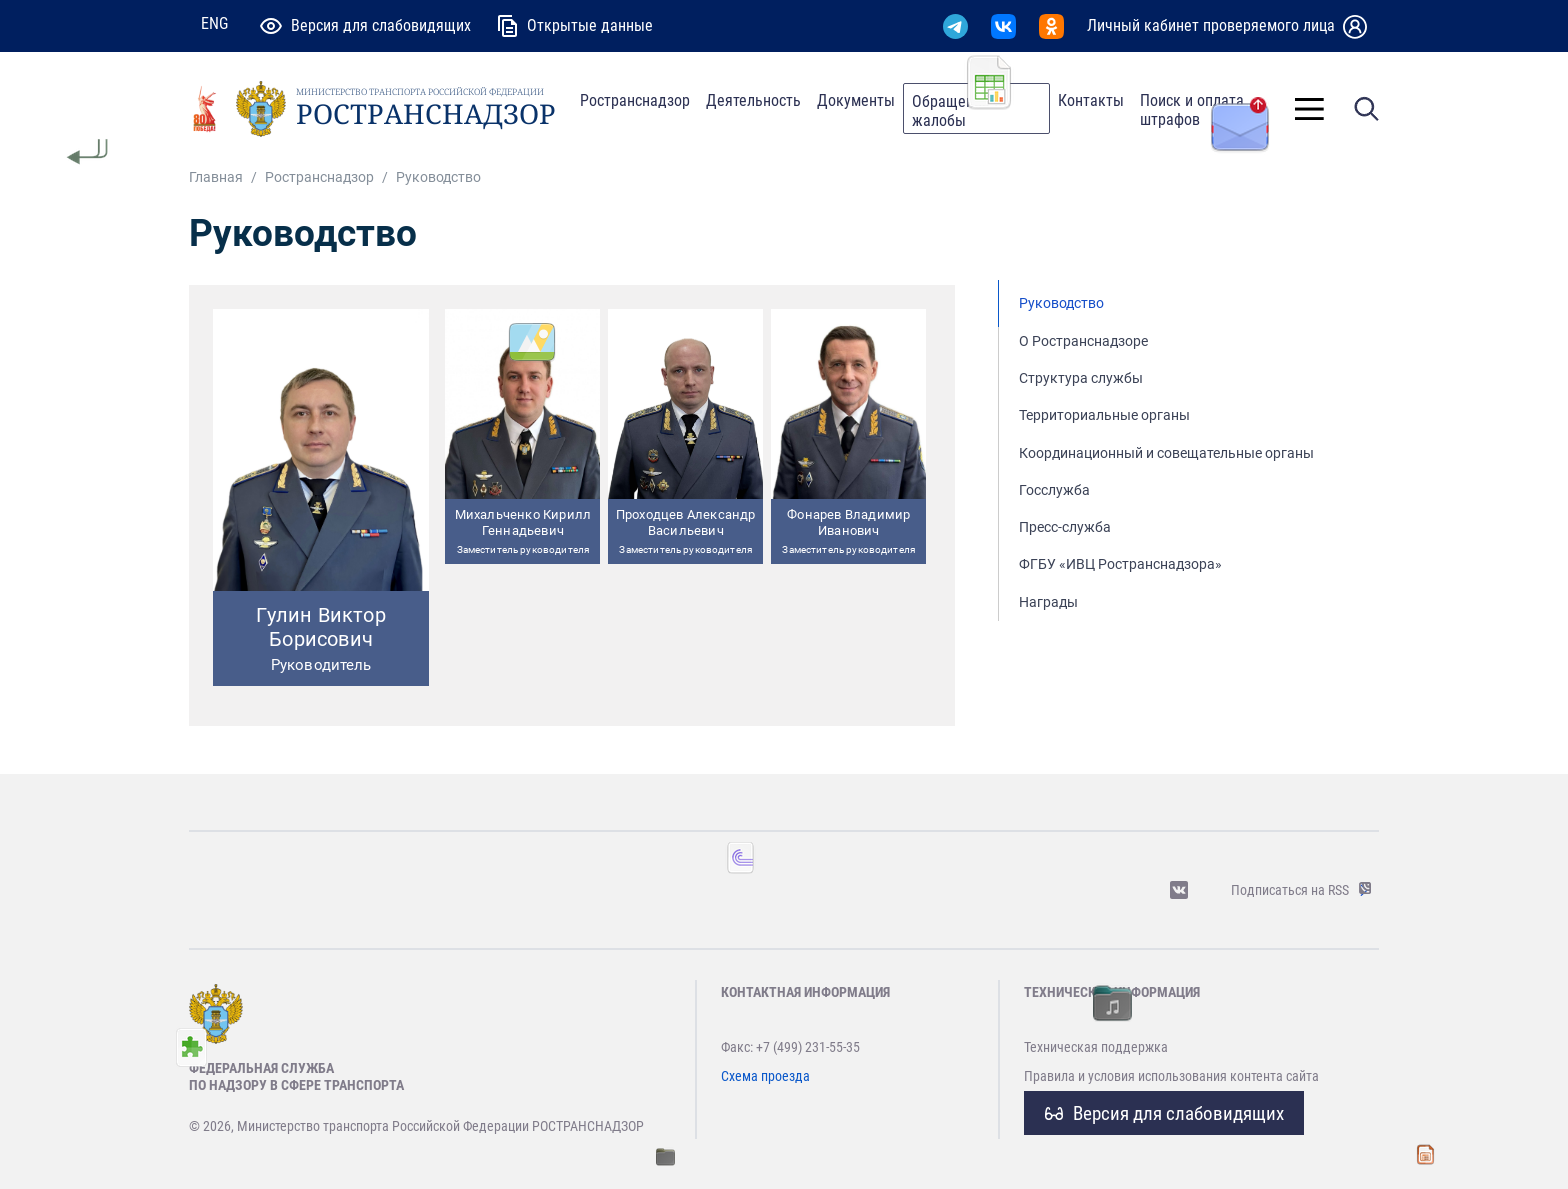 This screenshot has height=1189, width=1568. I want to click on indicates an extension or plugin file type, so click(191, 1047).